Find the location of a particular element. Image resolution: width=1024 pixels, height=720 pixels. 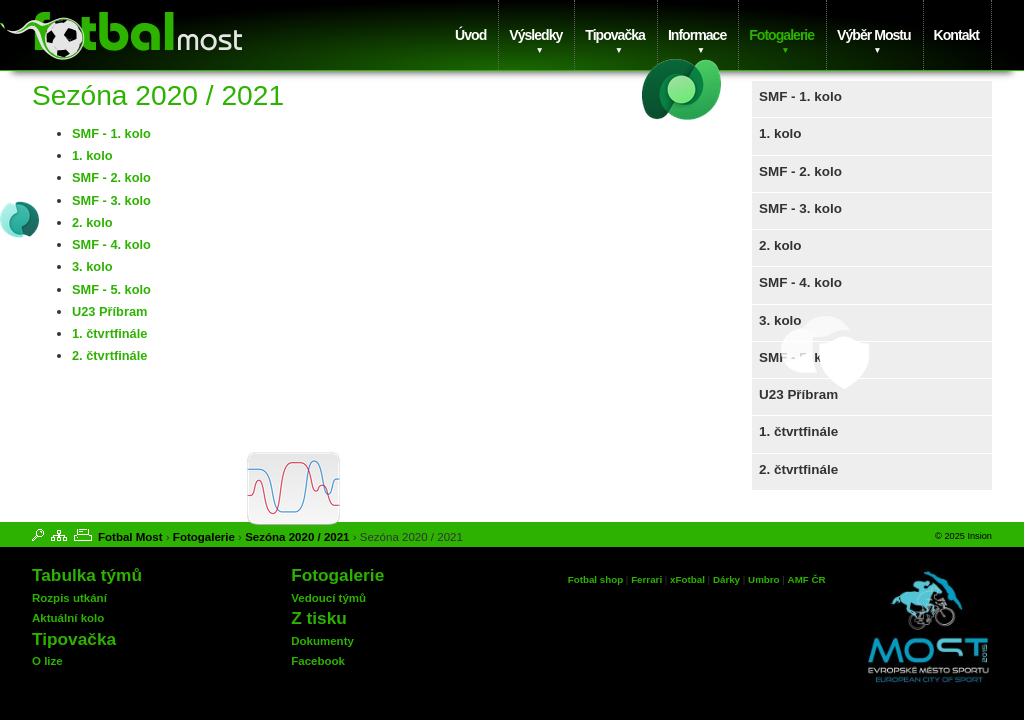

file is syncing to OneDrive cloud storage is located at coordinates (825, 345).